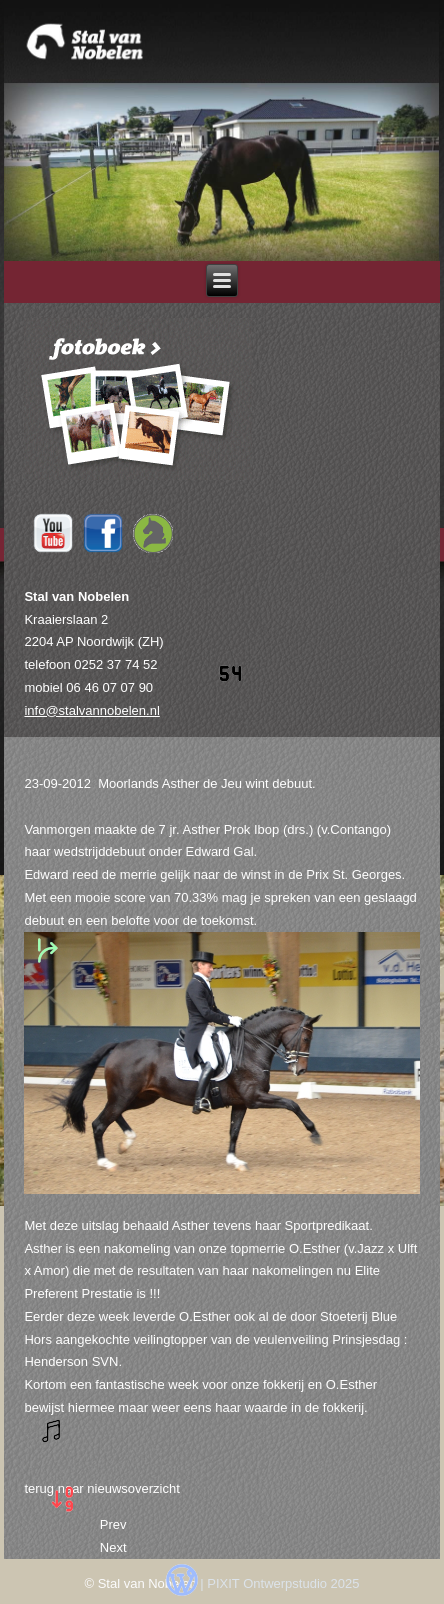 This screenshot has height=1604, width=444. What do you see at coordinates (46, 950) in the screenshot?
I see `take the next right turn` at bounding box center [46, 950].